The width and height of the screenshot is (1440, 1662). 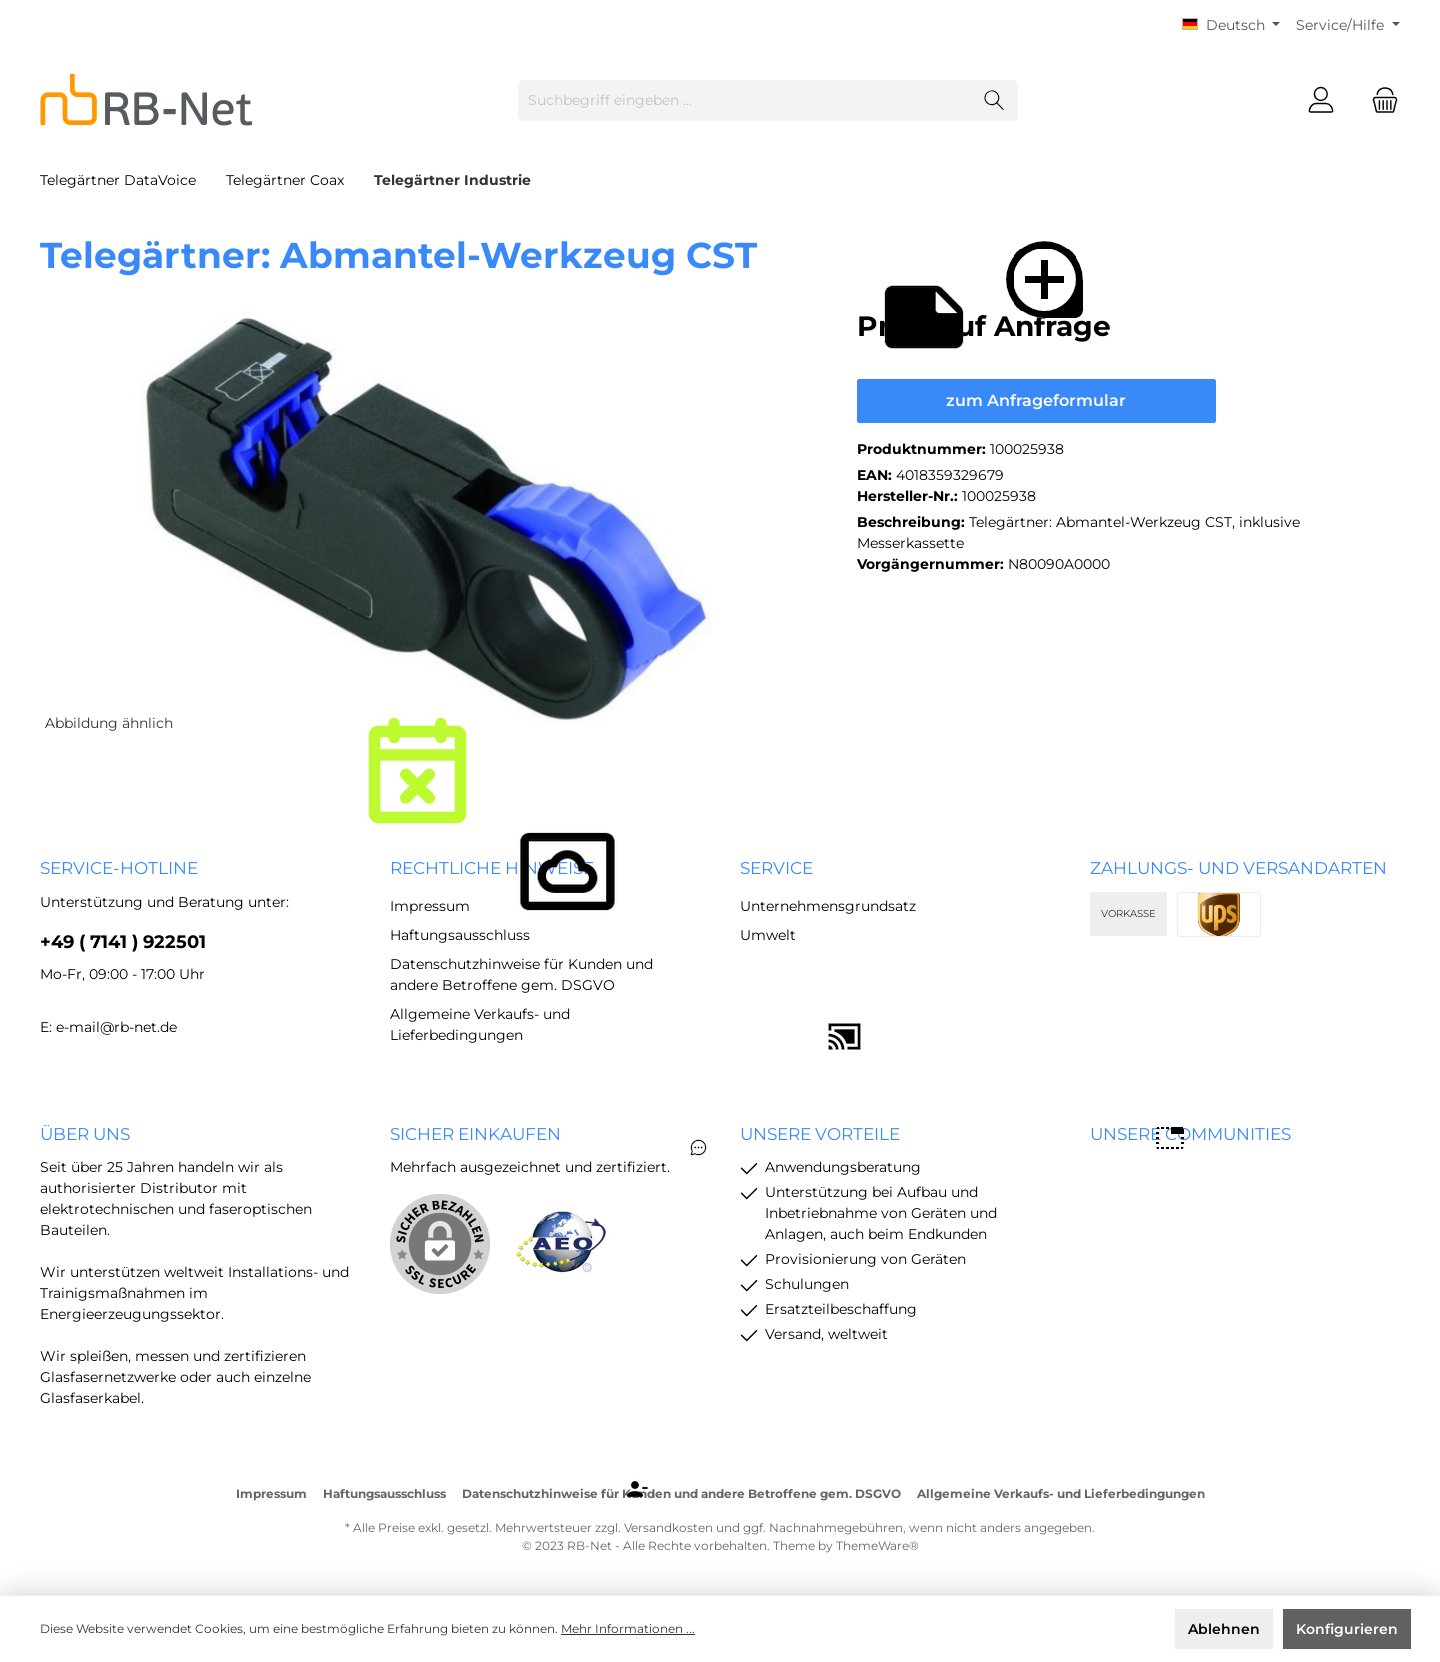 What do you see at coordinates (924, 317) in the screenshot?
I see `create a new note` at bounding box center [924, 317].